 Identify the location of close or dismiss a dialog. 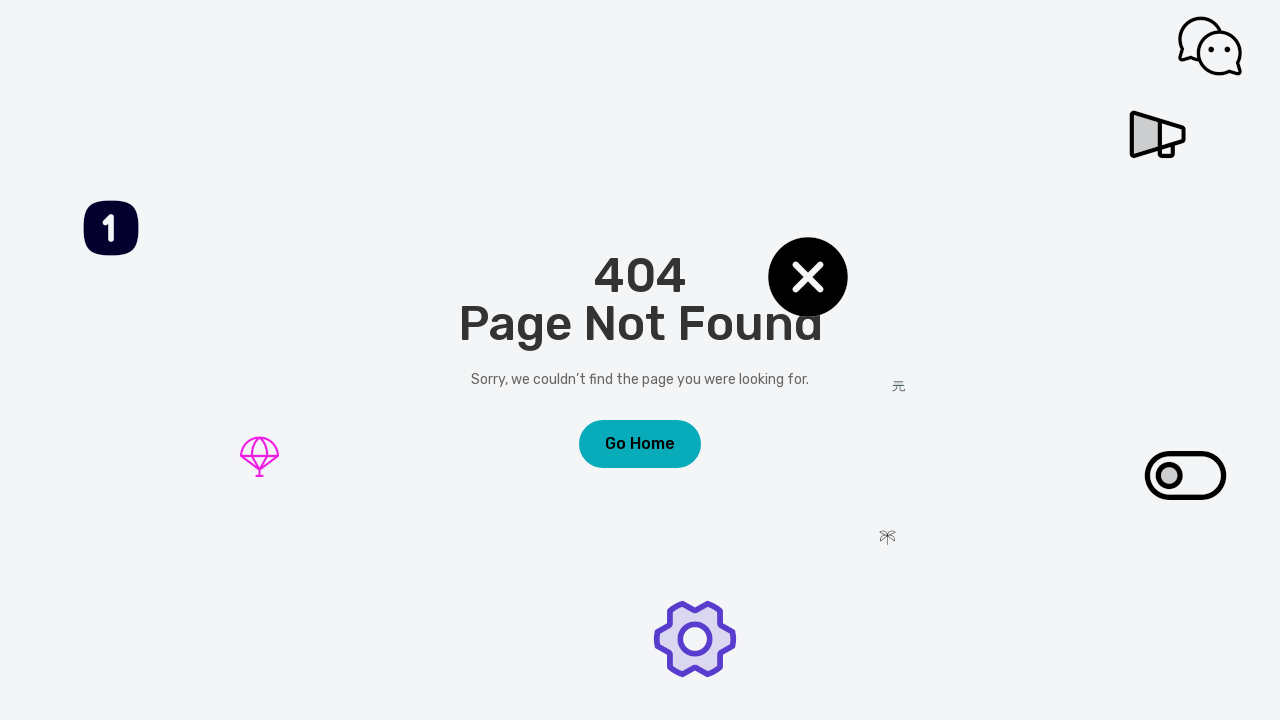
(808, 277).